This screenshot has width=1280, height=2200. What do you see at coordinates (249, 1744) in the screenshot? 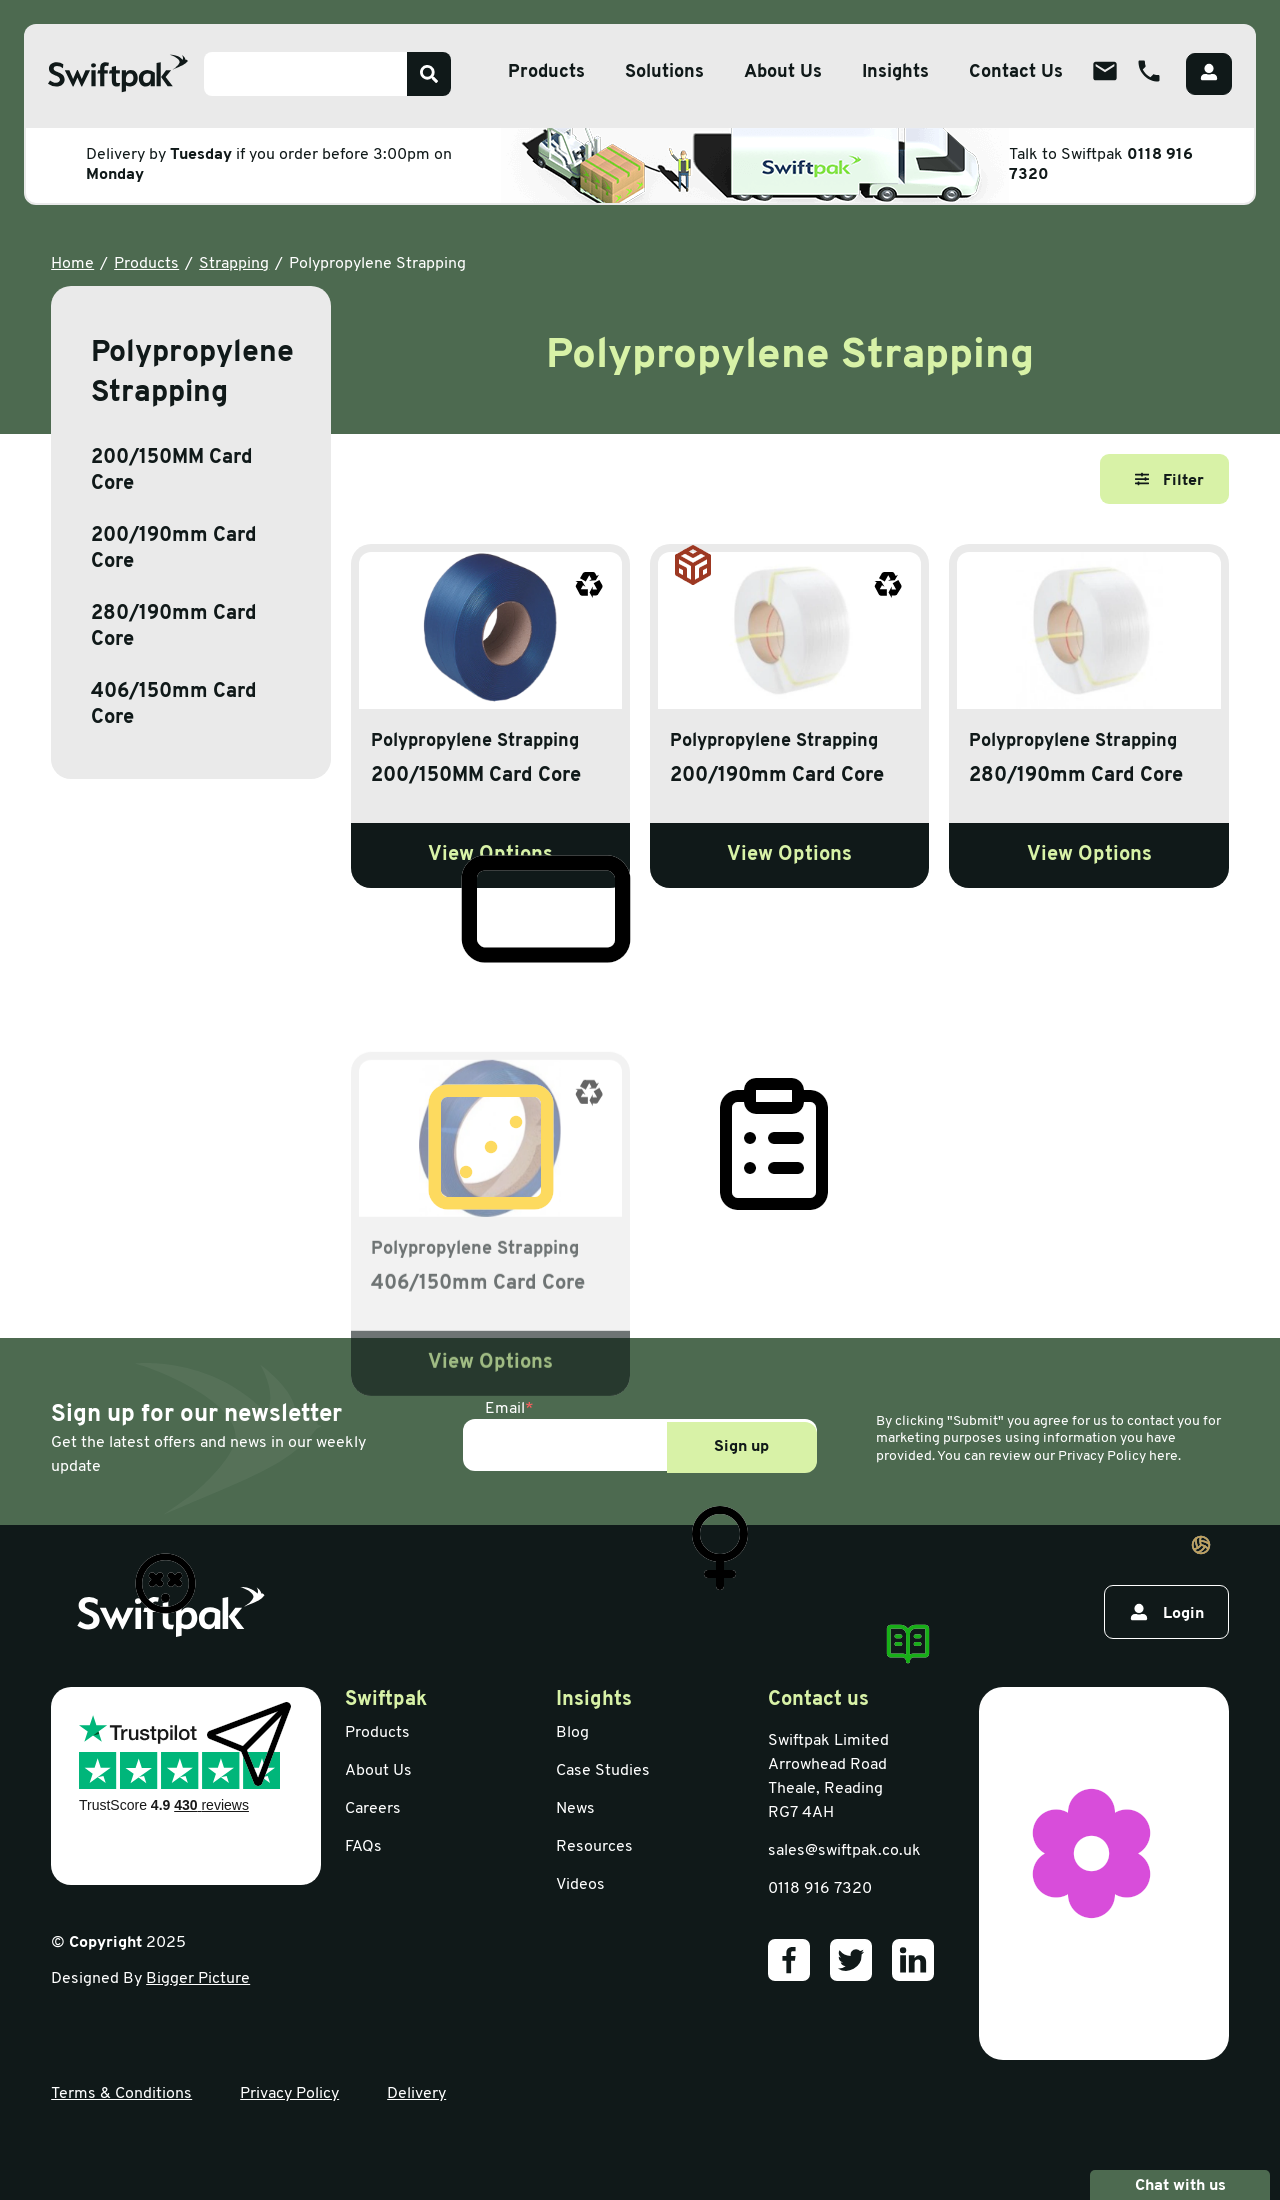
I see `send a message` at bounding box center [249, 1744].